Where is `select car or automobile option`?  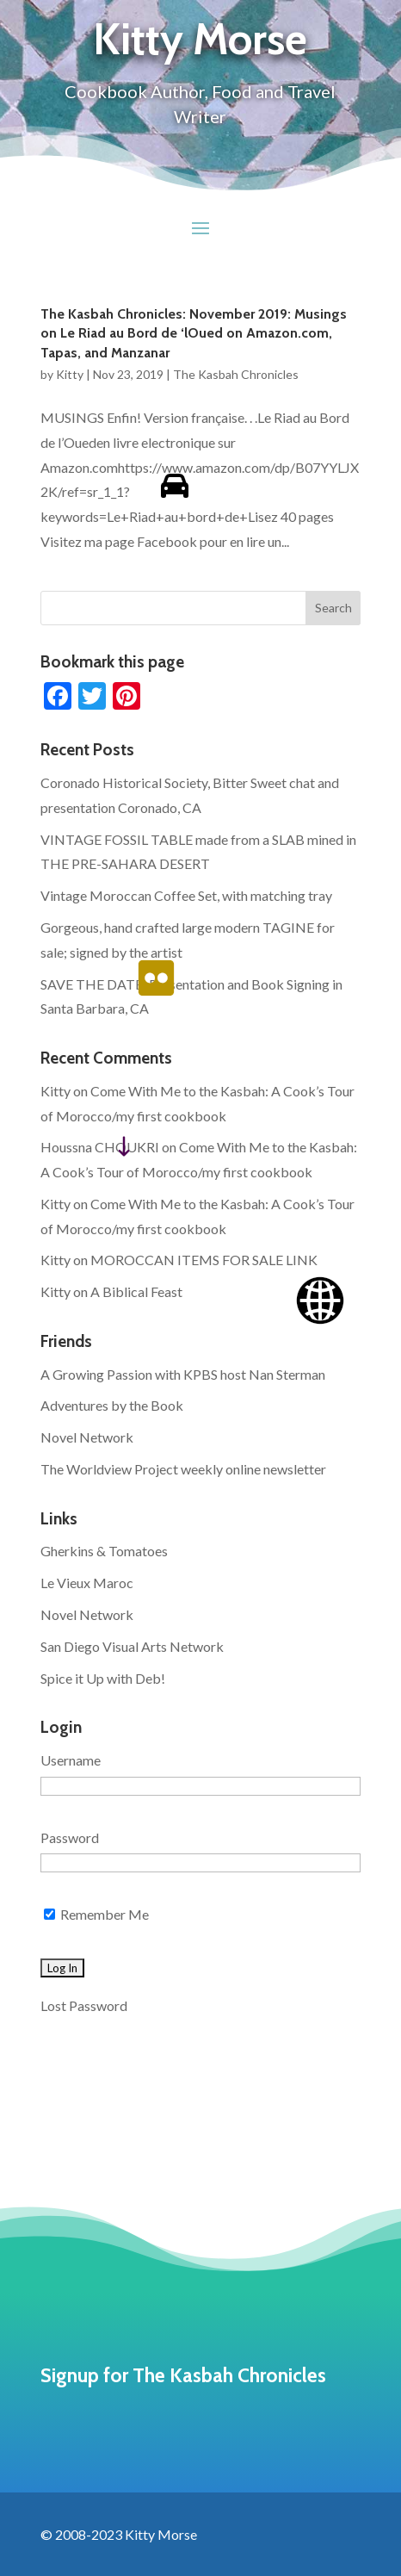 select car or automobile option is located at coordinates (175, 486).